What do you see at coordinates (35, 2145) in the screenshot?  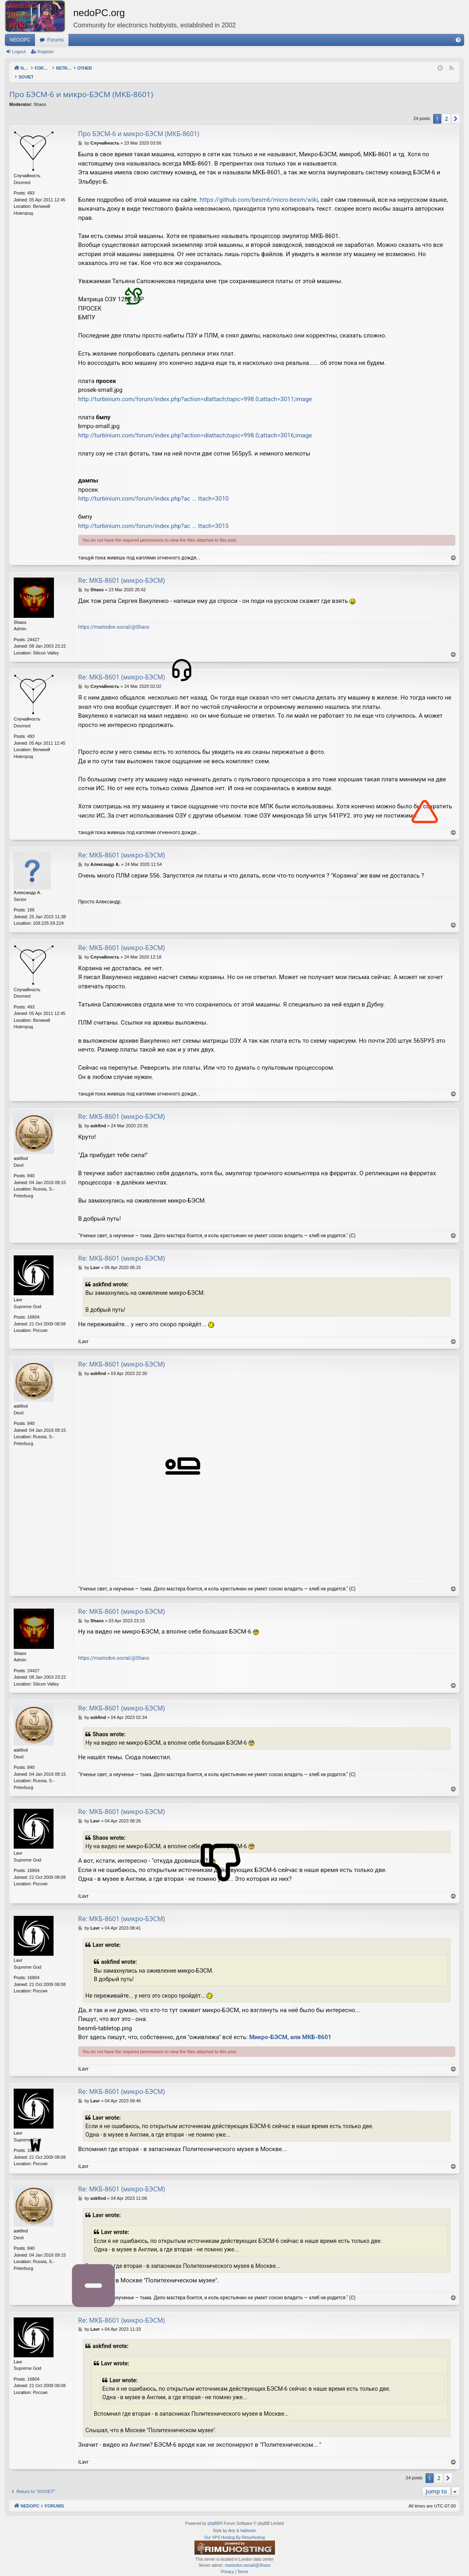 I see `indicates a word or text-related feature` at bounding box center [35, 2145].